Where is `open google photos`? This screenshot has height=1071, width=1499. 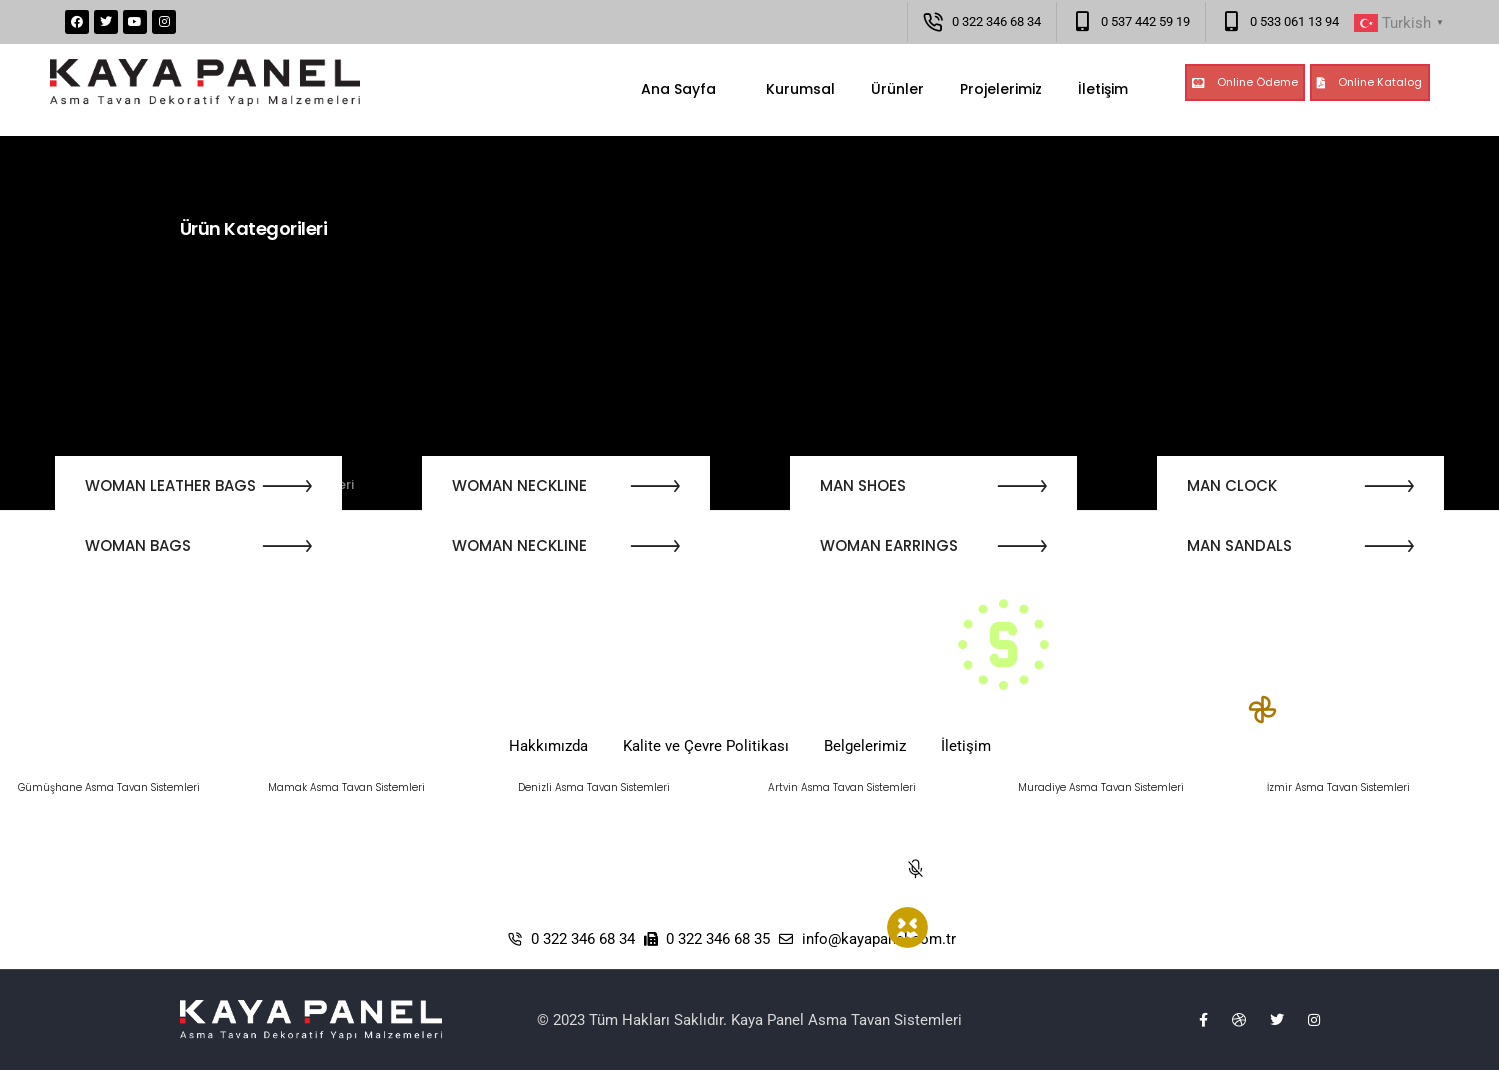
open google photos is located at coordinates (1262, 709).